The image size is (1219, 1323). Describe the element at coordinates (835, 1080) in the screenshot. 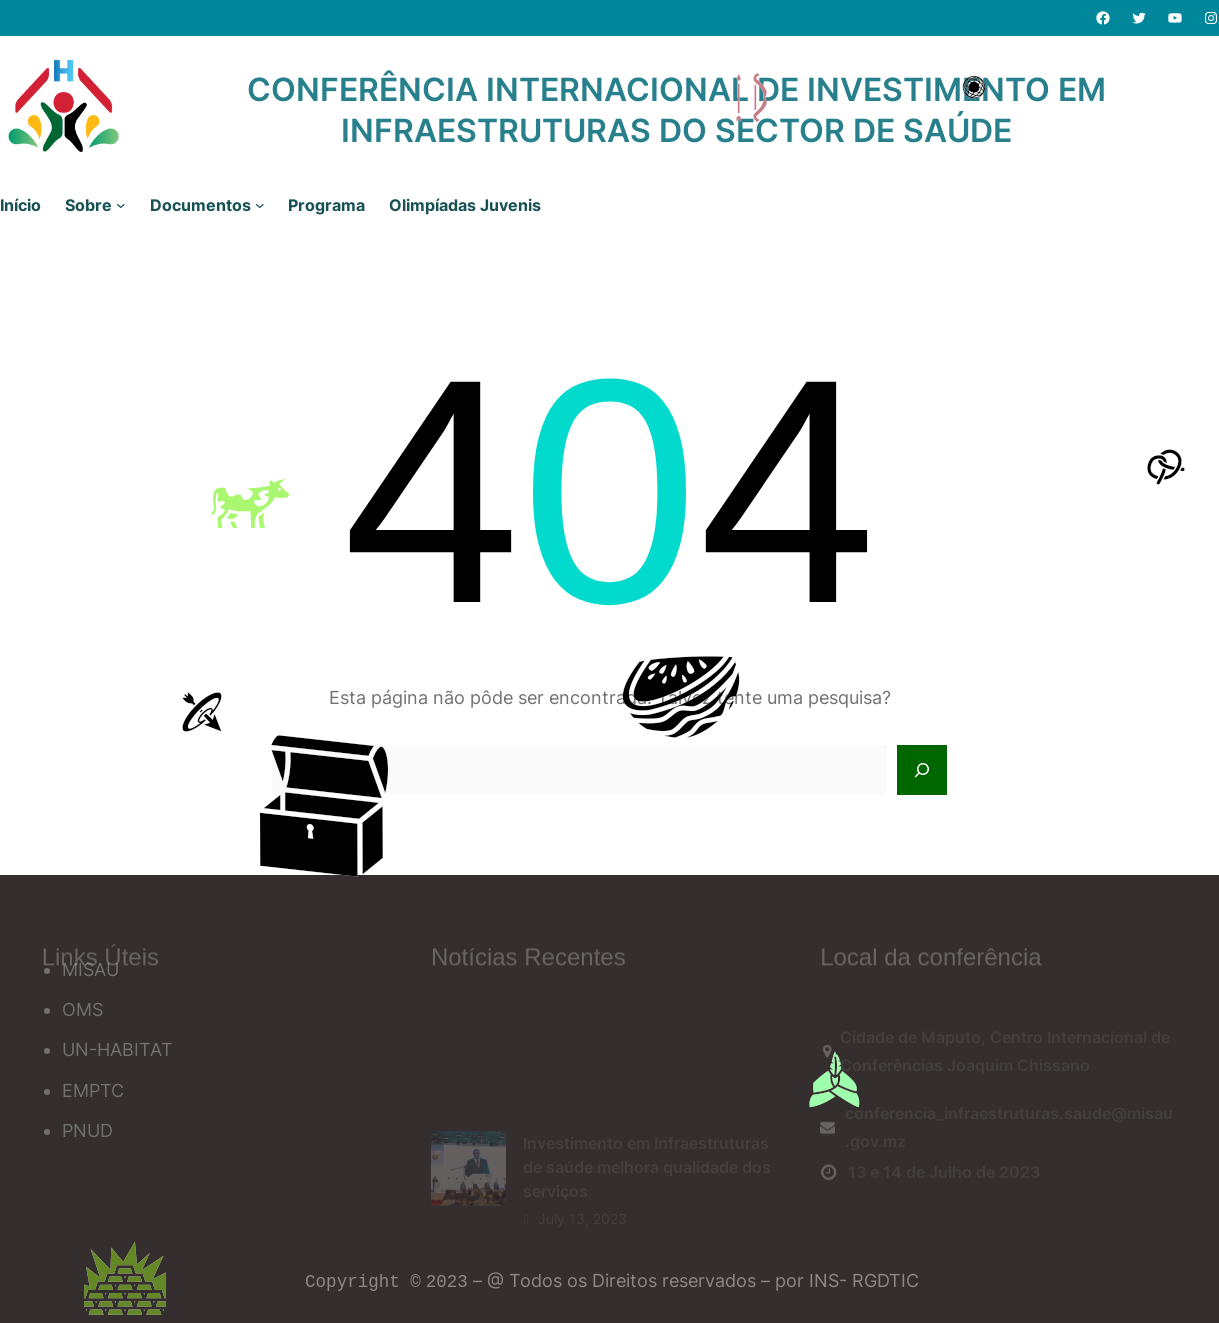

I see `select turban headwear for character customization` at that location.